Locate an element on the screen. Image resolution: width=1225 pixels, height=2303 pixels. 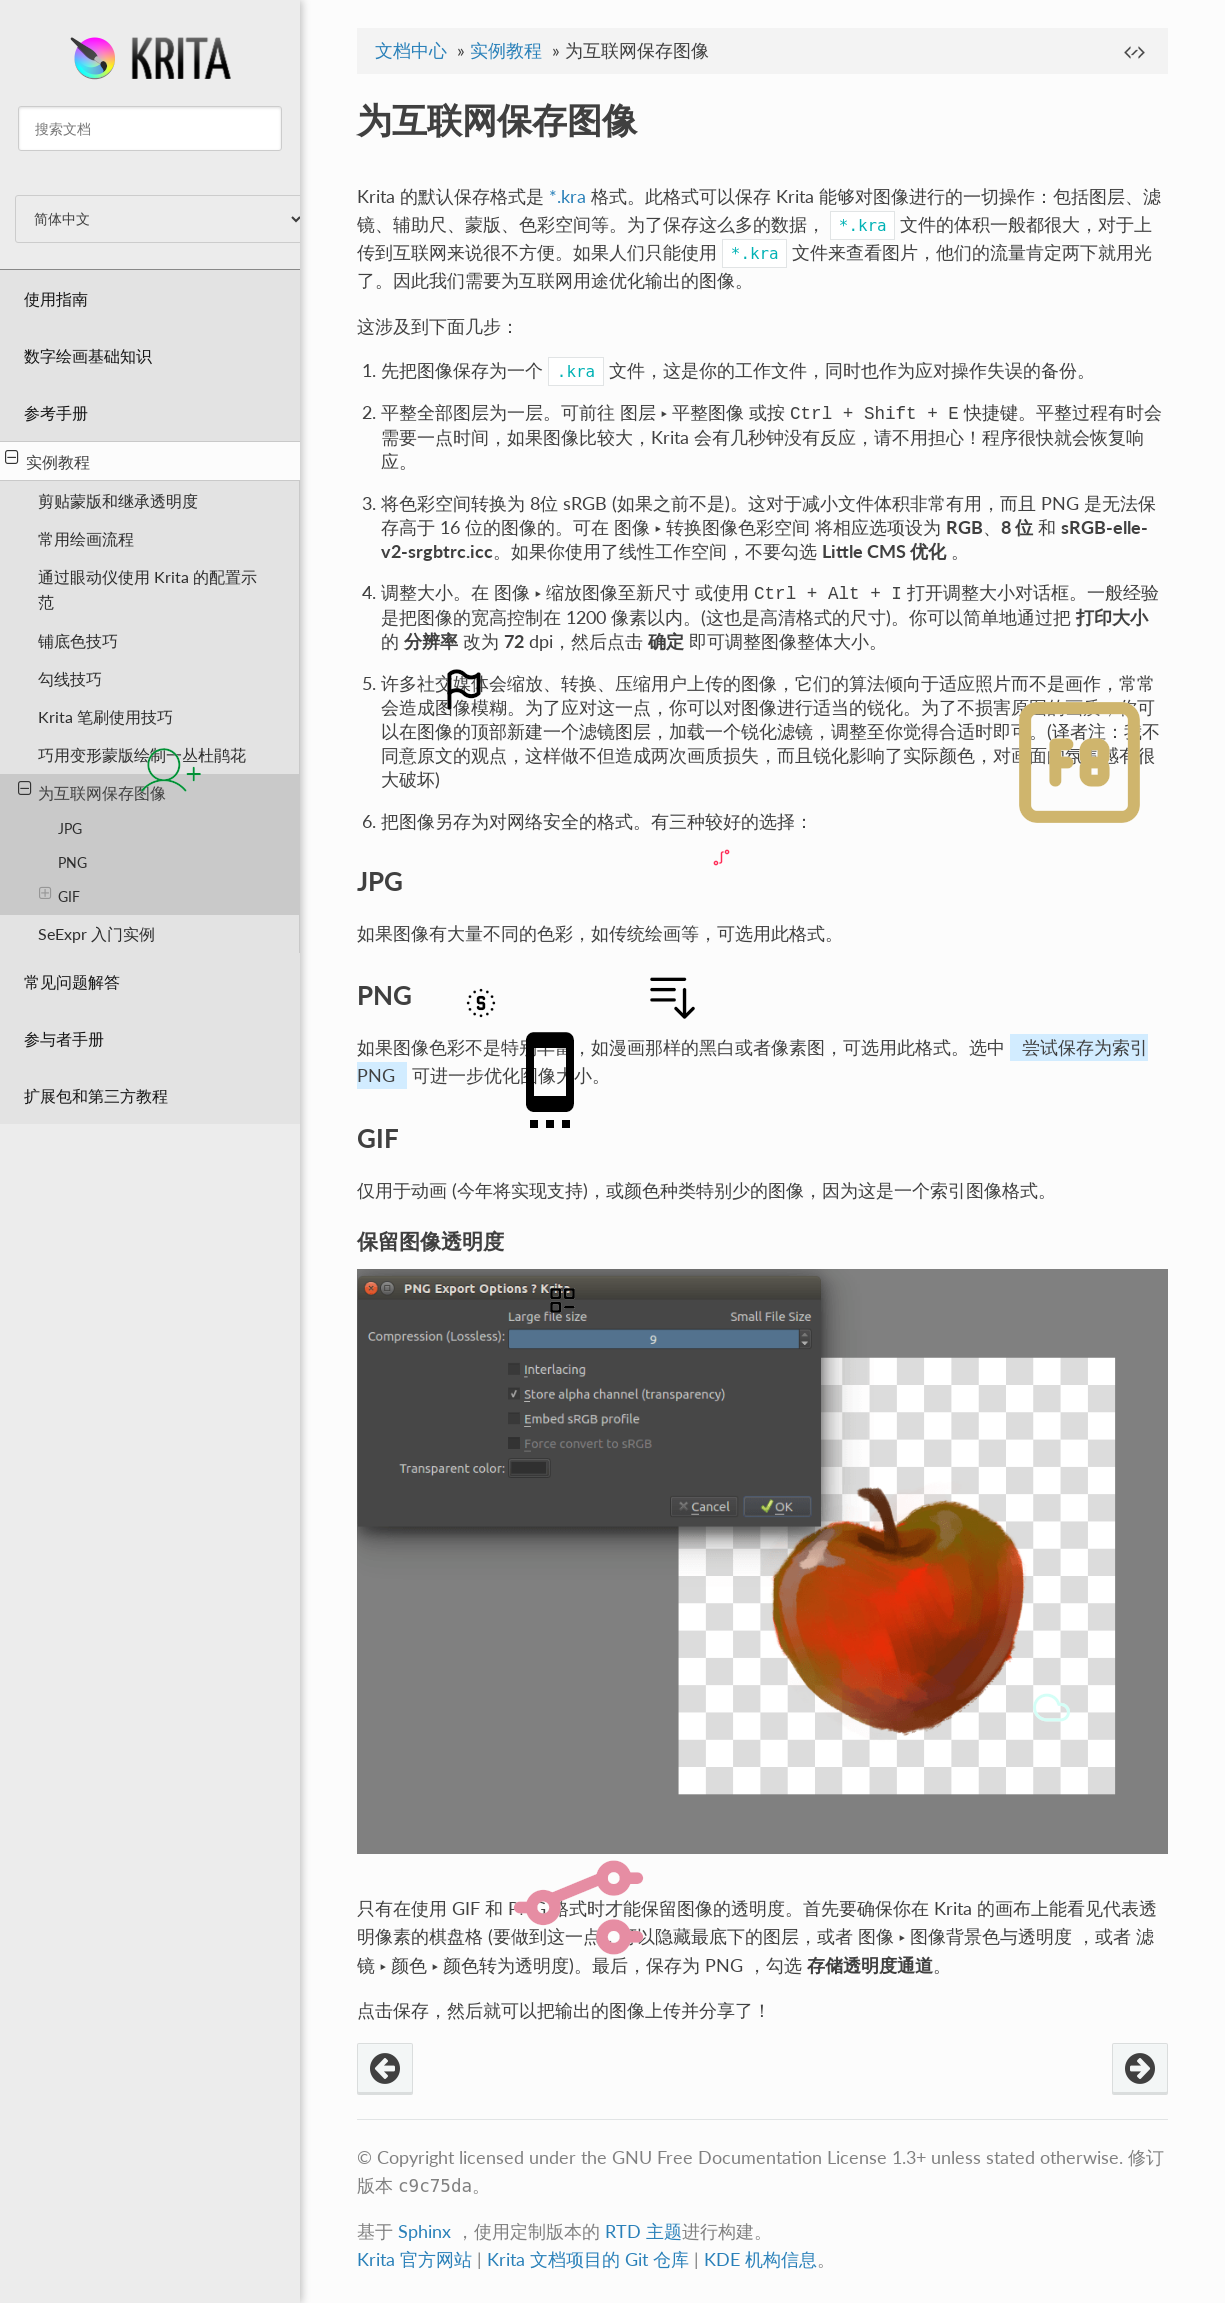
access mobile device settings is located at coordinates (550, 1080).